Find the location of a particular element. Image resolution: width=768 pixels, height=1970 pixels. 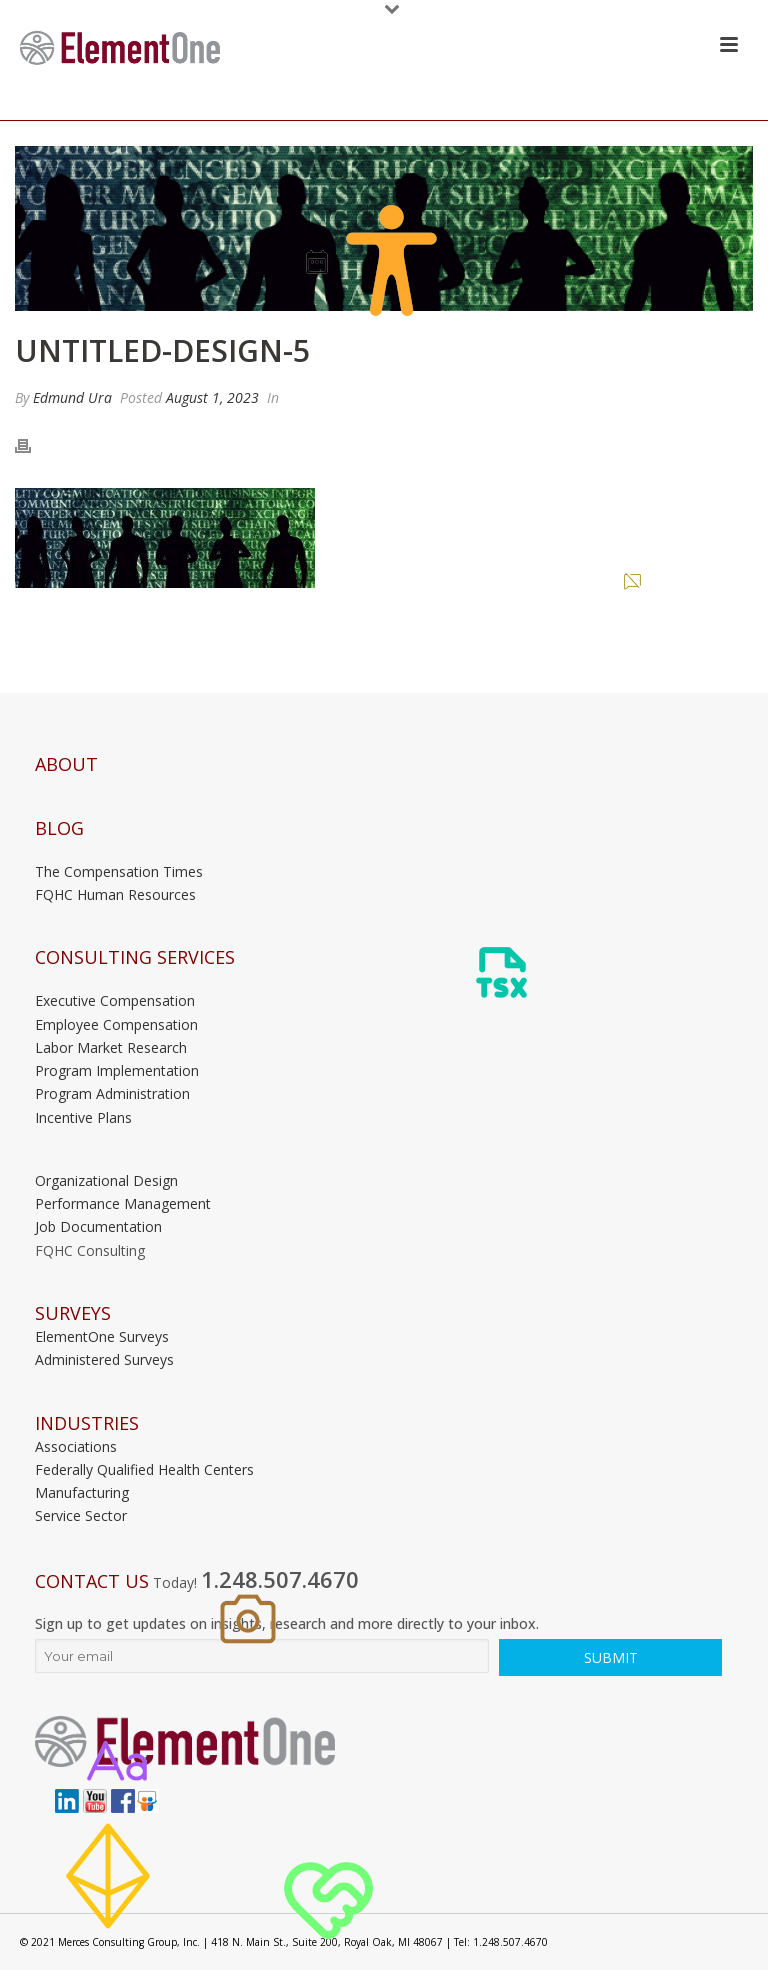

select a date range is located at coordinates (317, 262).